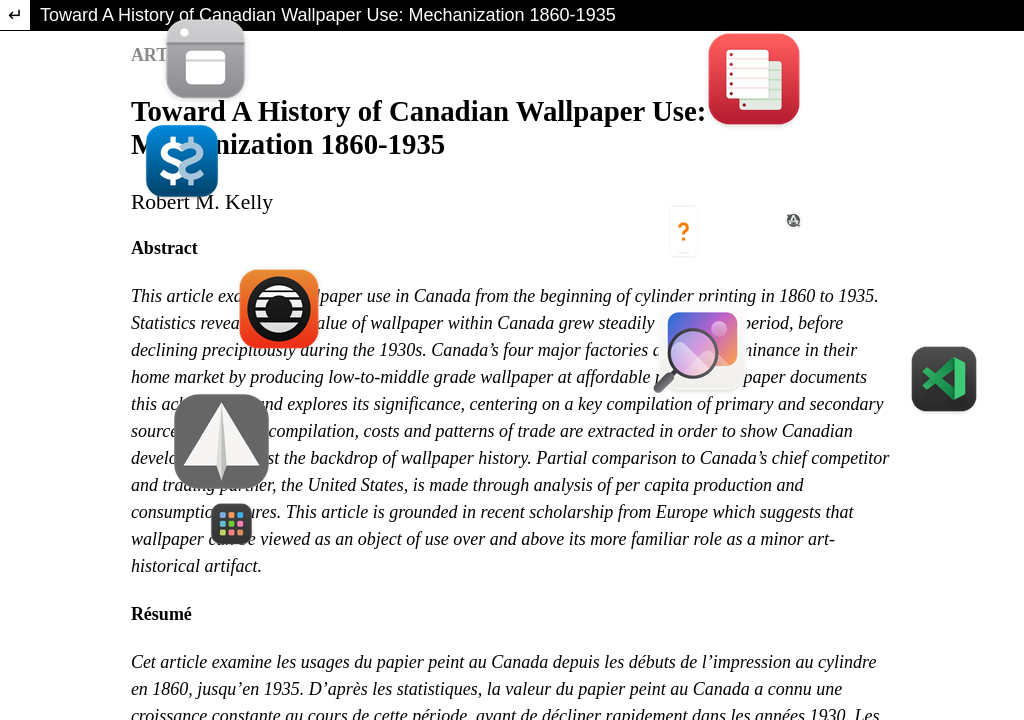  I want to click on customize desktop icon appearance and arrangement, so click(231, 524).